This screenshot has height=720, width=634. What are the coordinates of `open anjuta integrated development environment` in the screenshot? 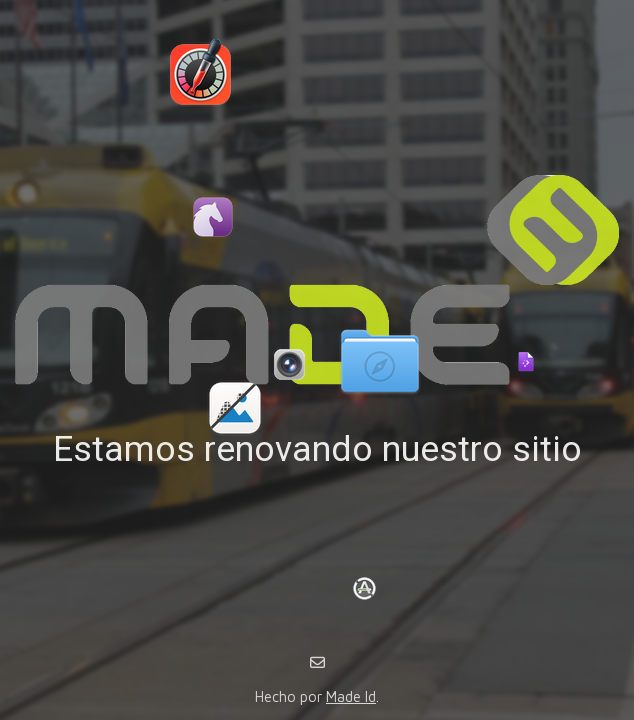 It's located at (213, 217).